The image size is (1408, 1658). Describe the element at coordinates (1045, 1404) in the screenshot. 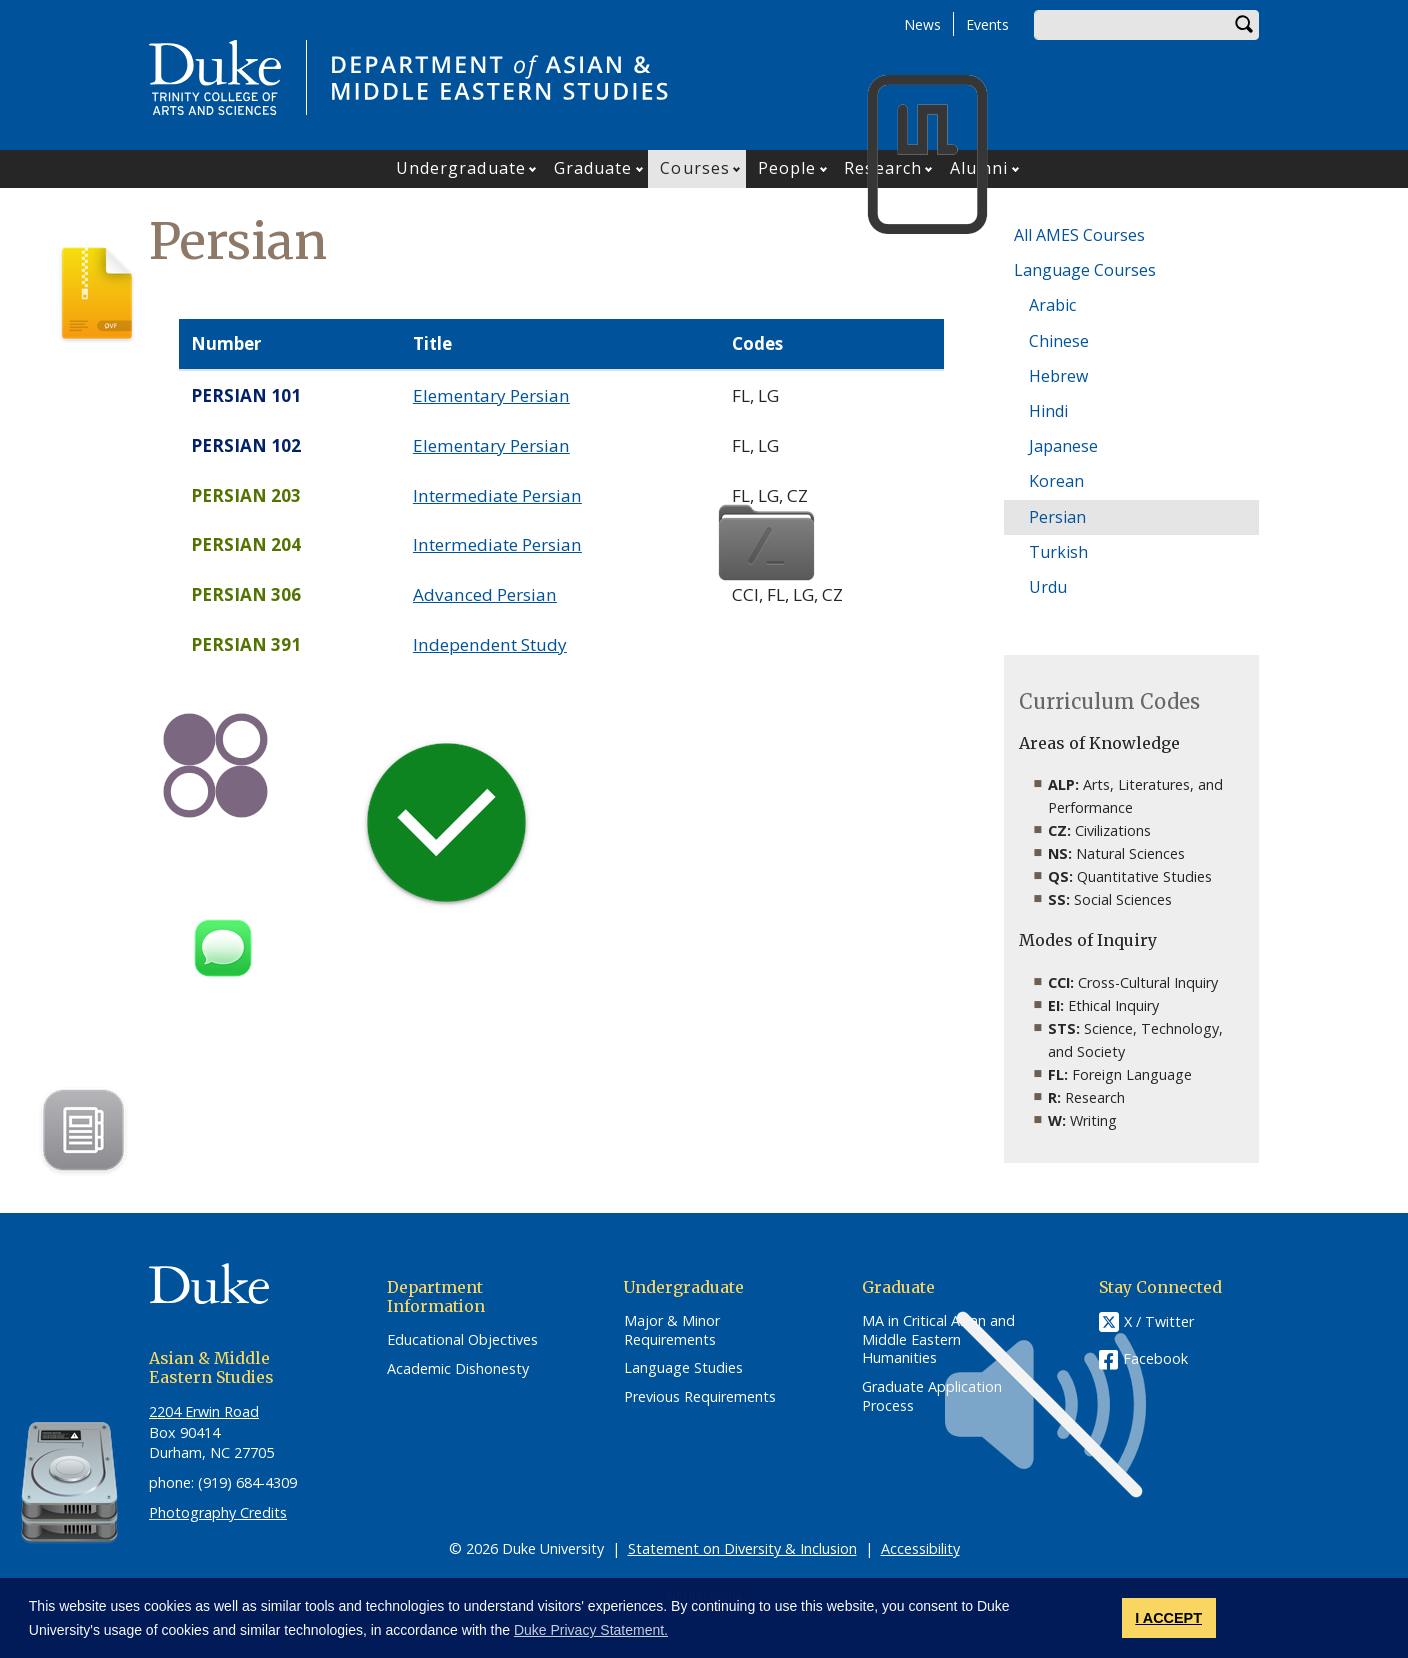

I see `indicates audio is muted` at that location.